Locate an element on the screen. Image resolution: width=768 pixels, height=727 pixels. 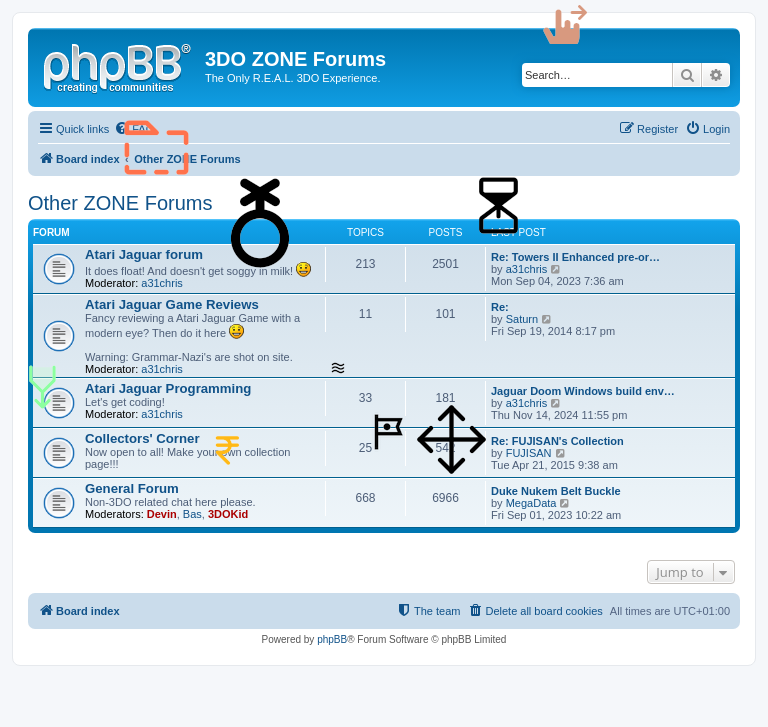
swipe right to continue or proceed is located at coordinates (563, 26).